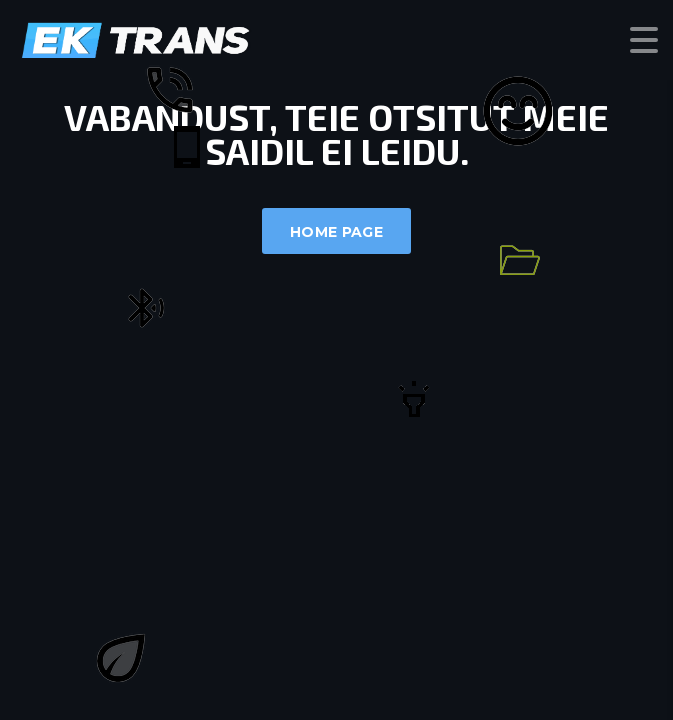 Image resolution: width=673 pixels, height=720 pixels. What do you see at coordinates (518, 111) in the screenshot?
I see `add a positive reaction or emoji` at bounding box center [518, 111].